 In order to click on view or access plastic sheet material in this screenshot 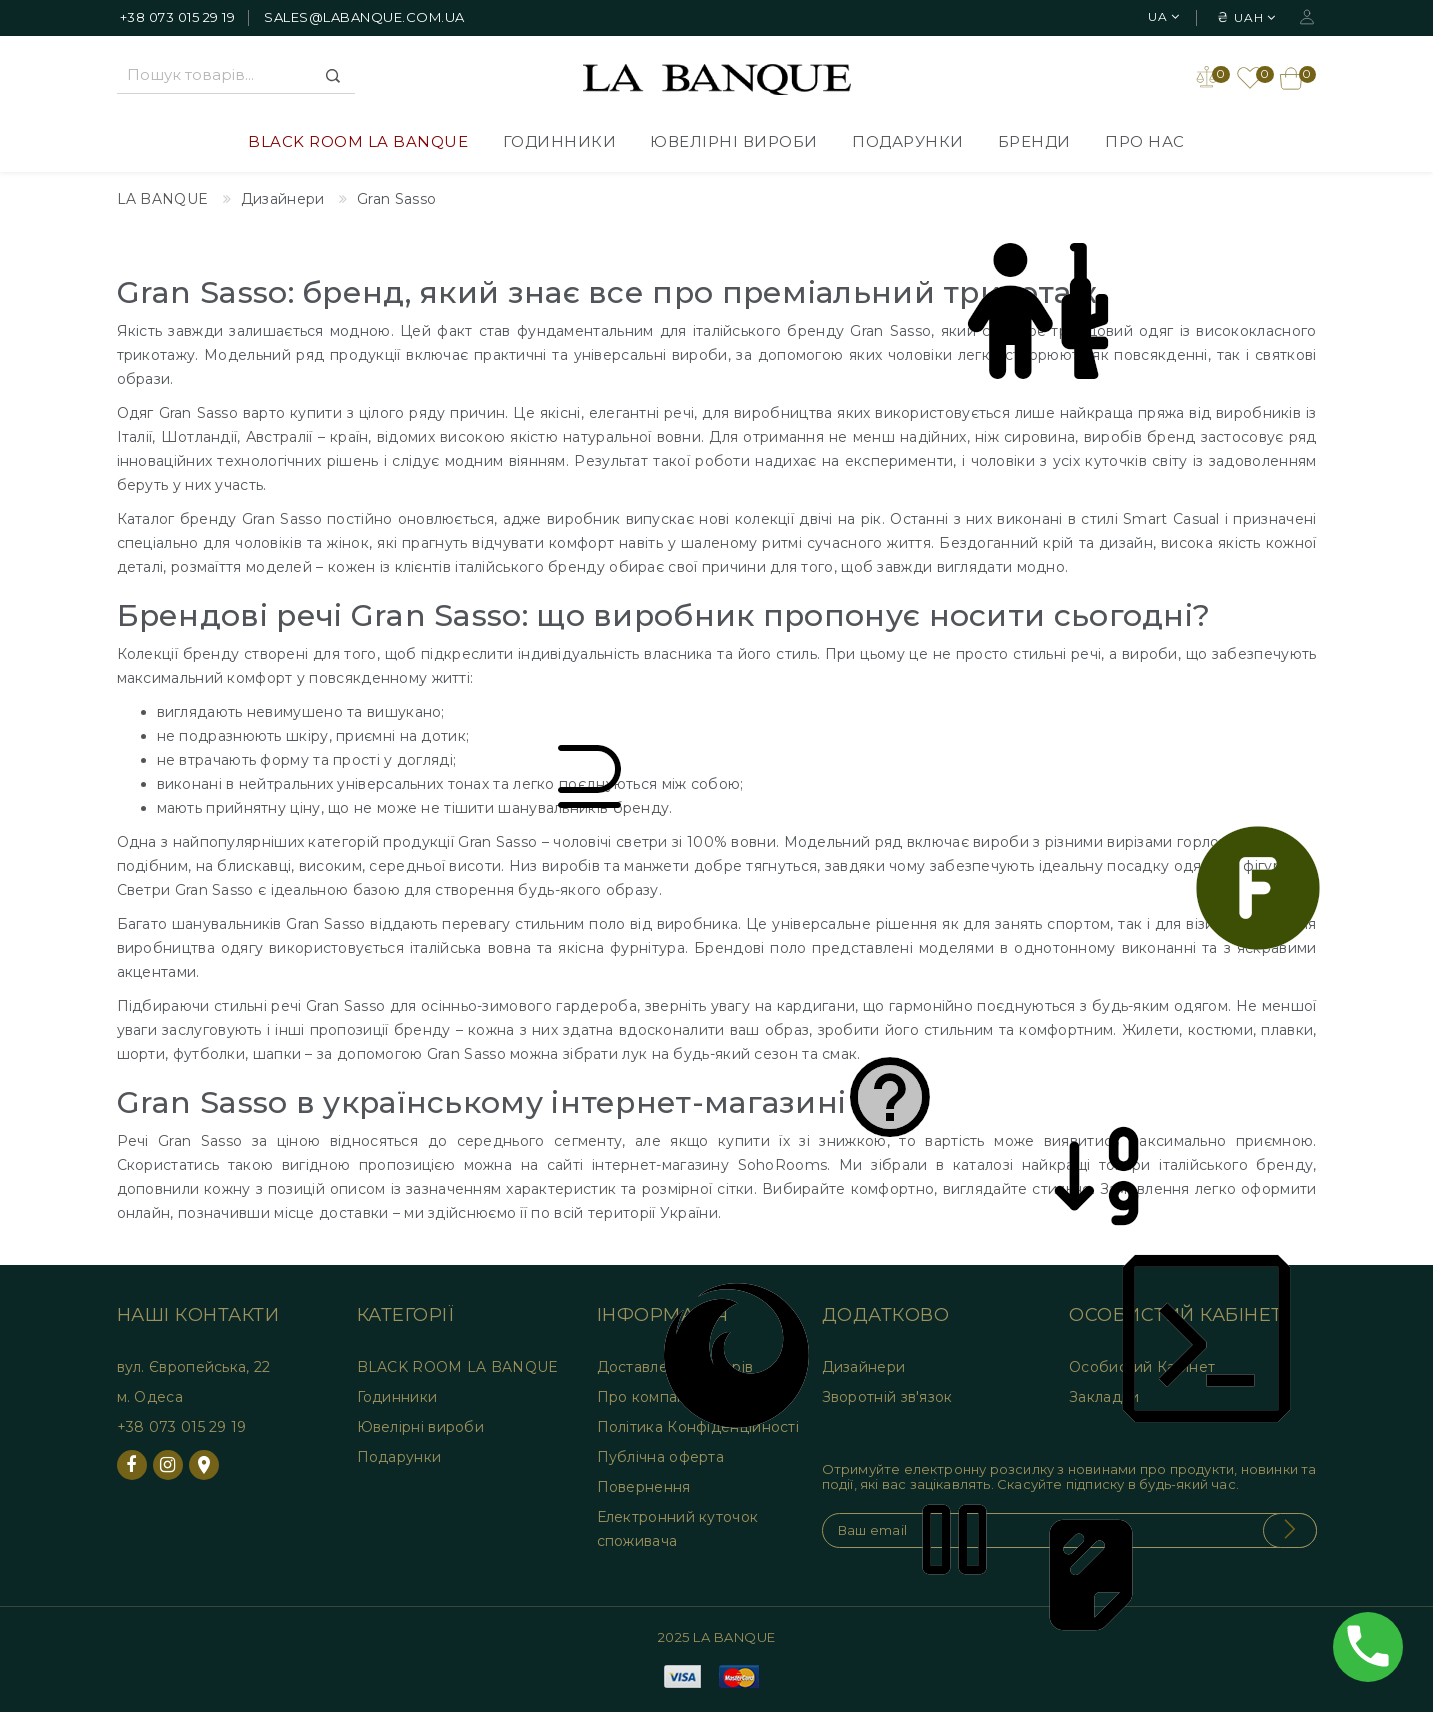, I will do `click(1091, 1575)`.